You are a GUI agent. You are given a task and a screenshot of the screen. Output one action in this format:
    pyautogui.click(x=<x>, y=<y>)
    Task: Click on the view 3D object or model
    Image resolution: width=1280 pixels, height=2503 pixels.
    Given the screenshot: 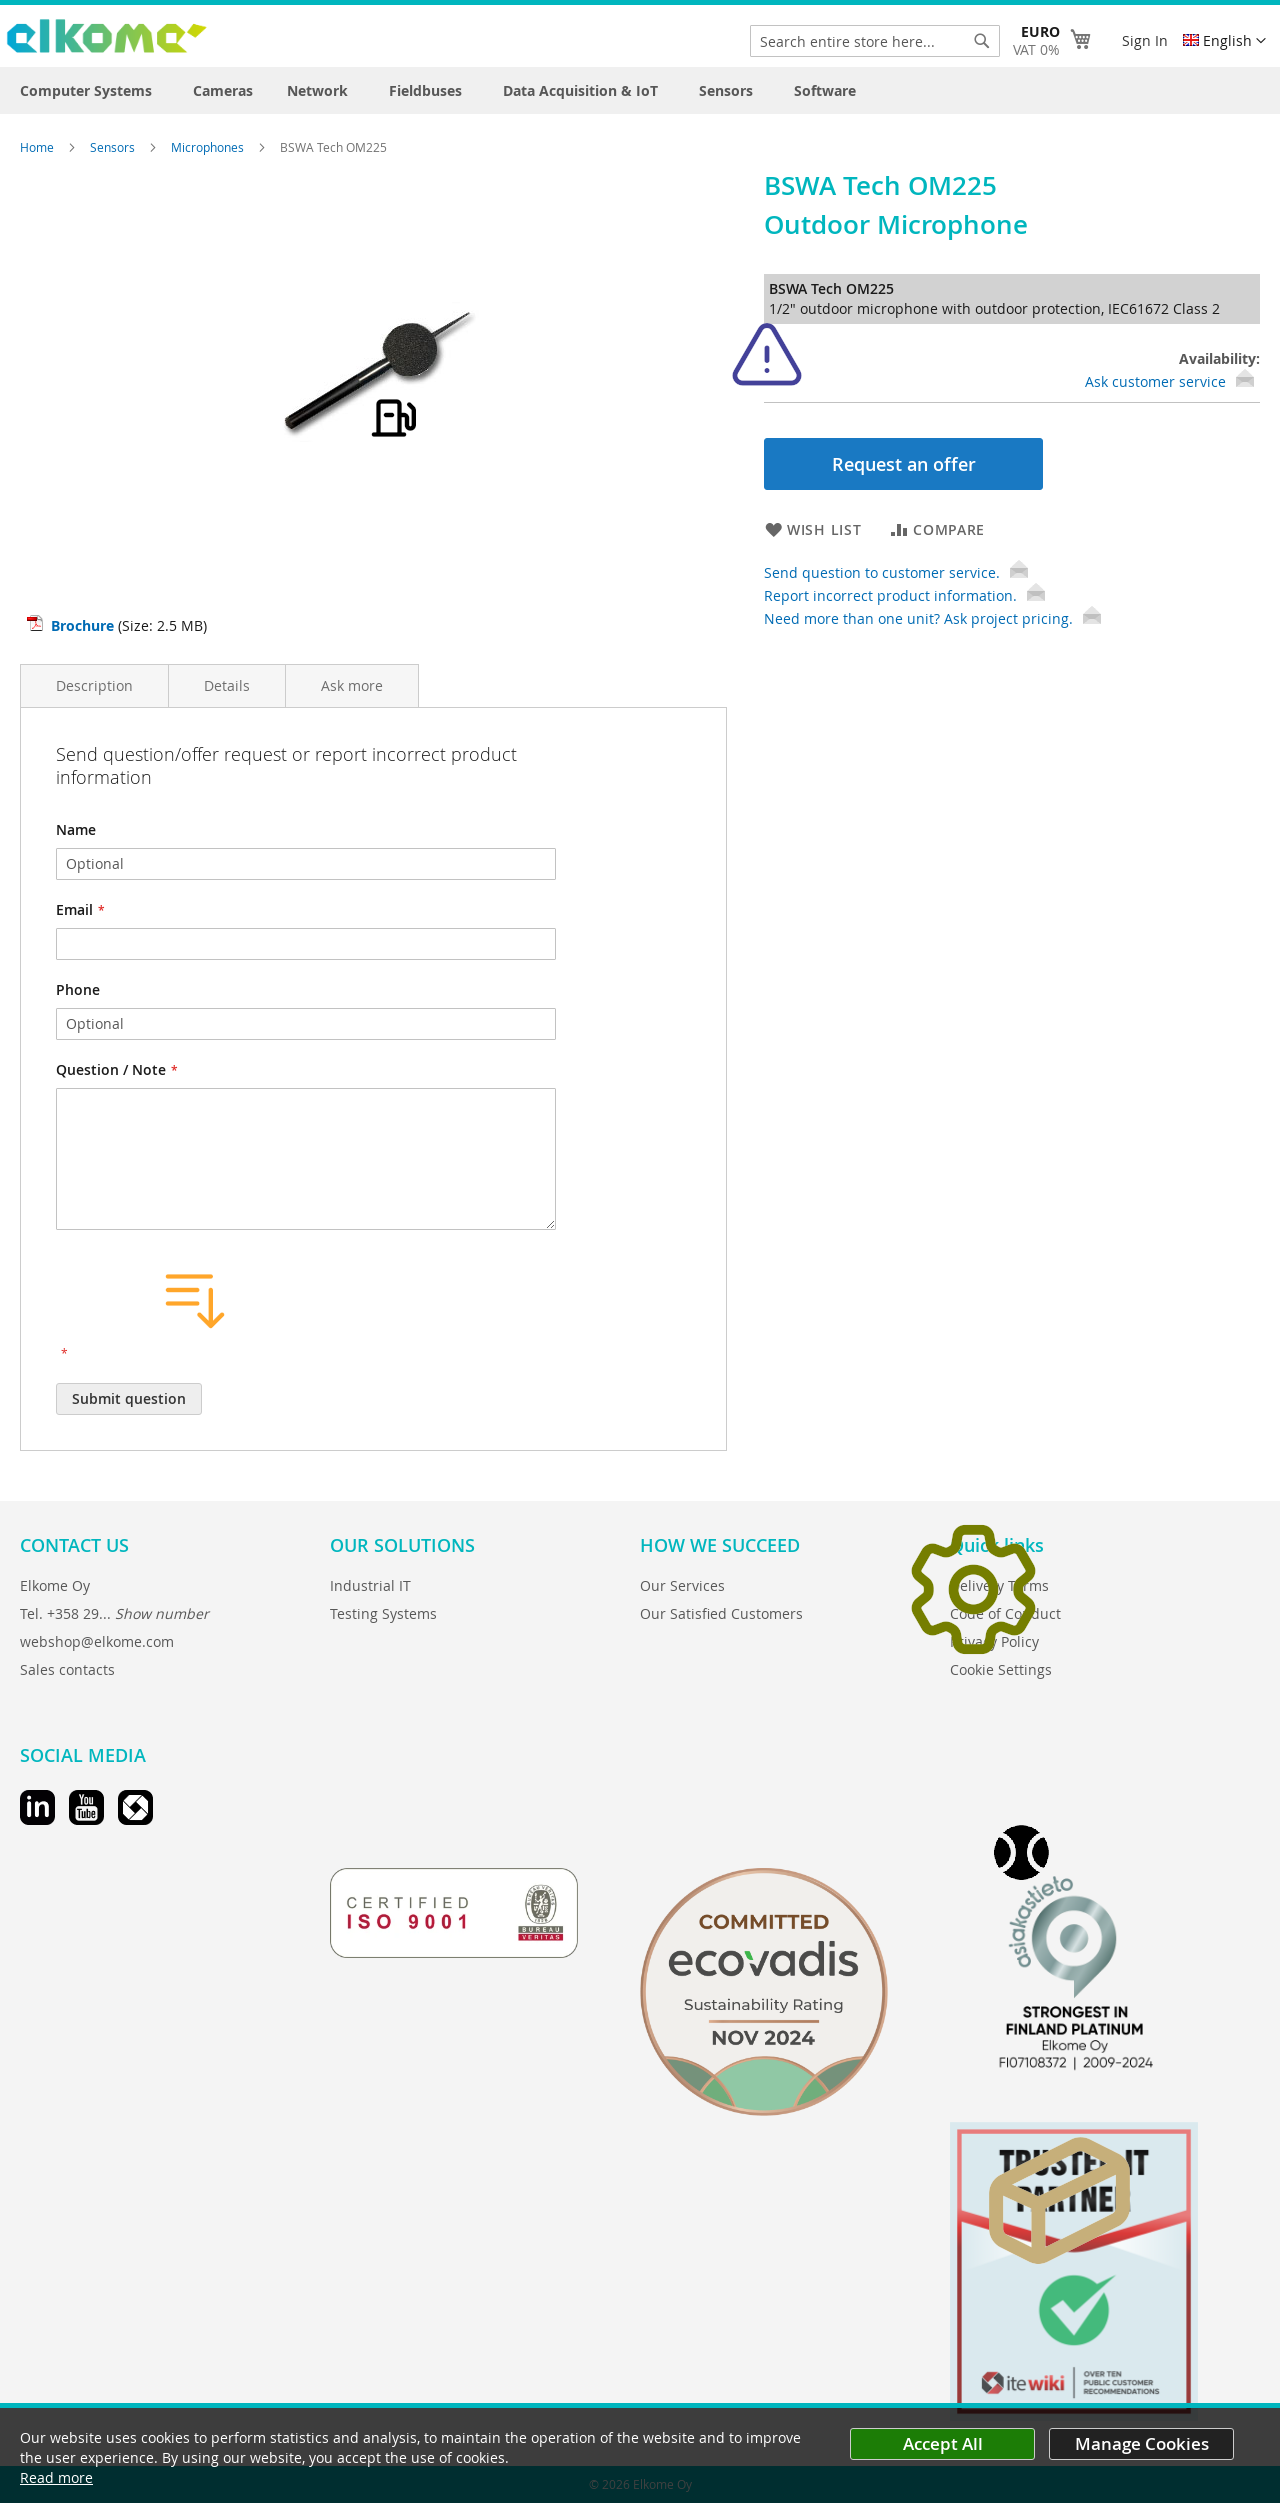 What is the action you would take?
    pyautogui.click(x=1059, y=2193)
    